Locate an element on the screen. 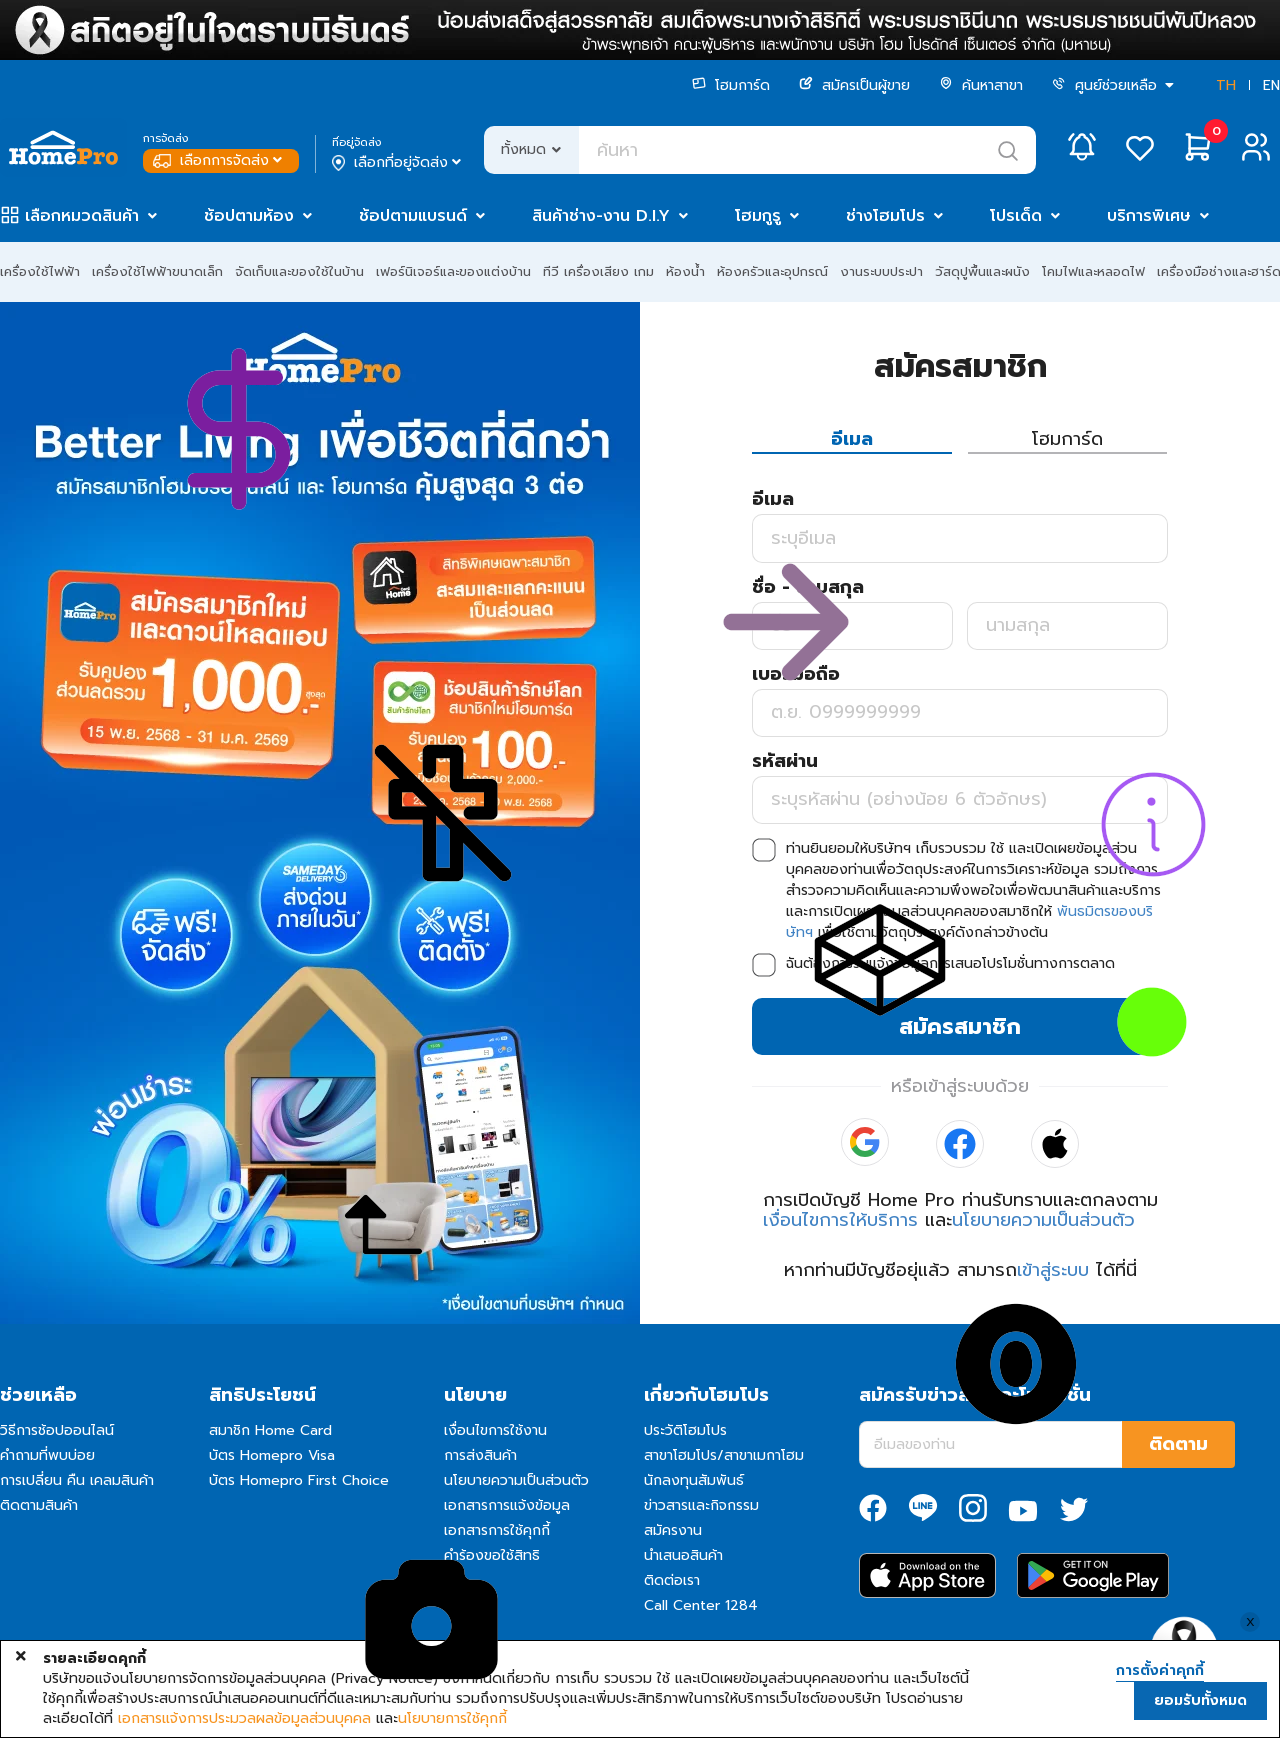 The height and width of the screenshot is (1738, 1280). open codepen profile or projects is located at coordinates (880, 960).